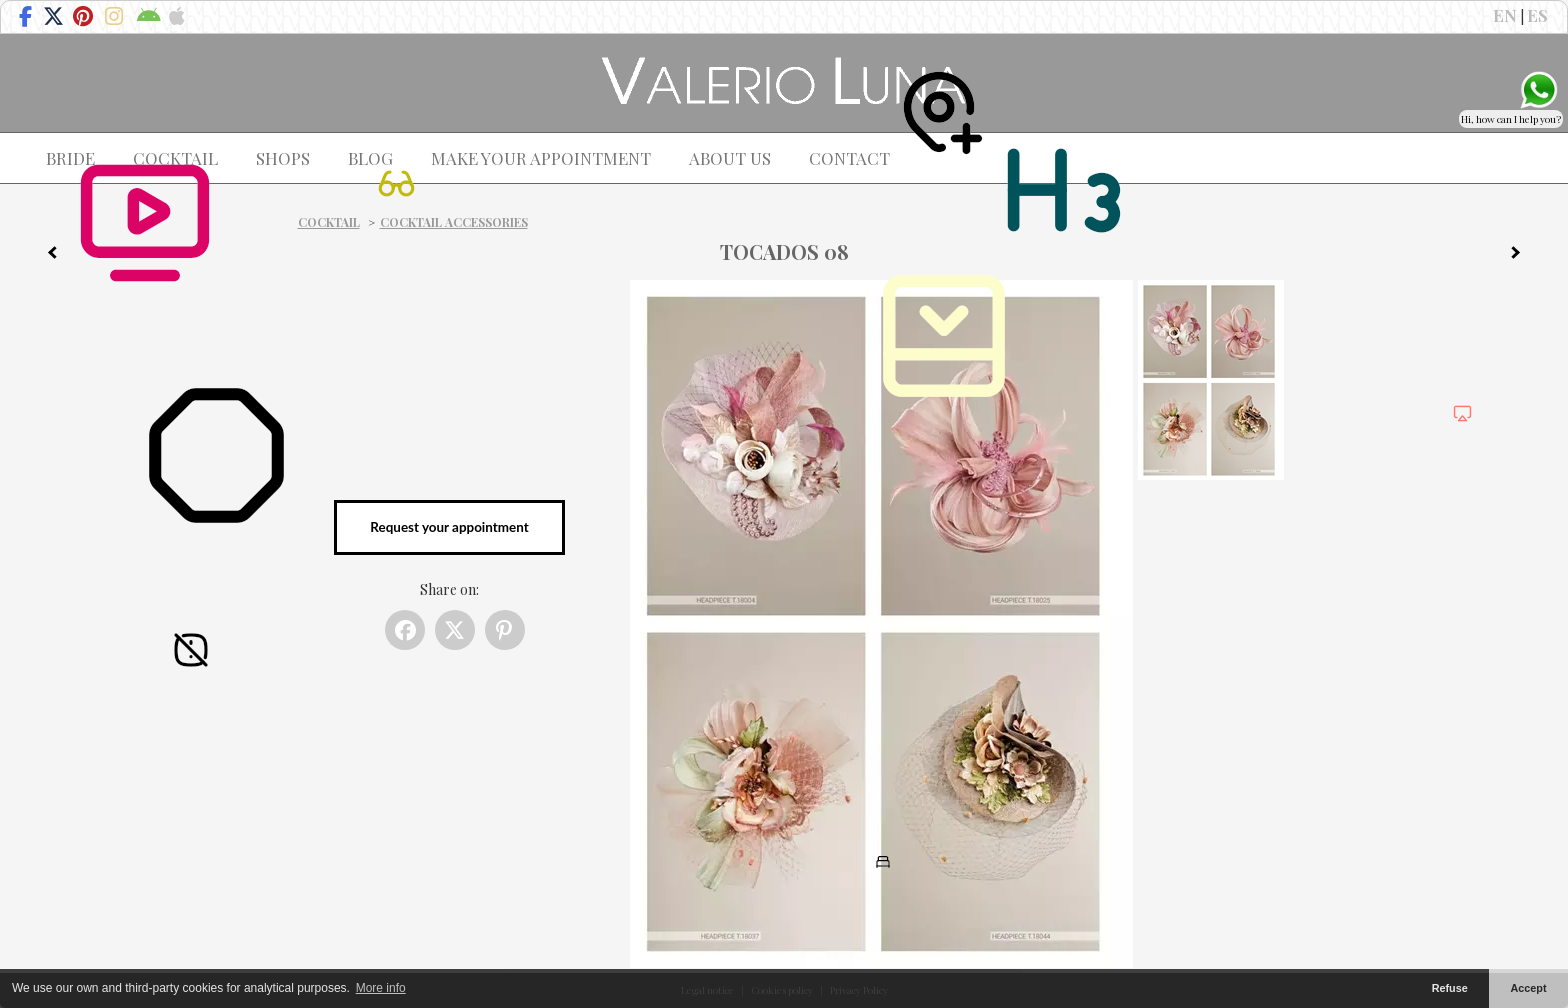  What do you see at coordinates (939, 111) in the screenshot?
I see `add a new location pin` at bounding box center [939, 111].